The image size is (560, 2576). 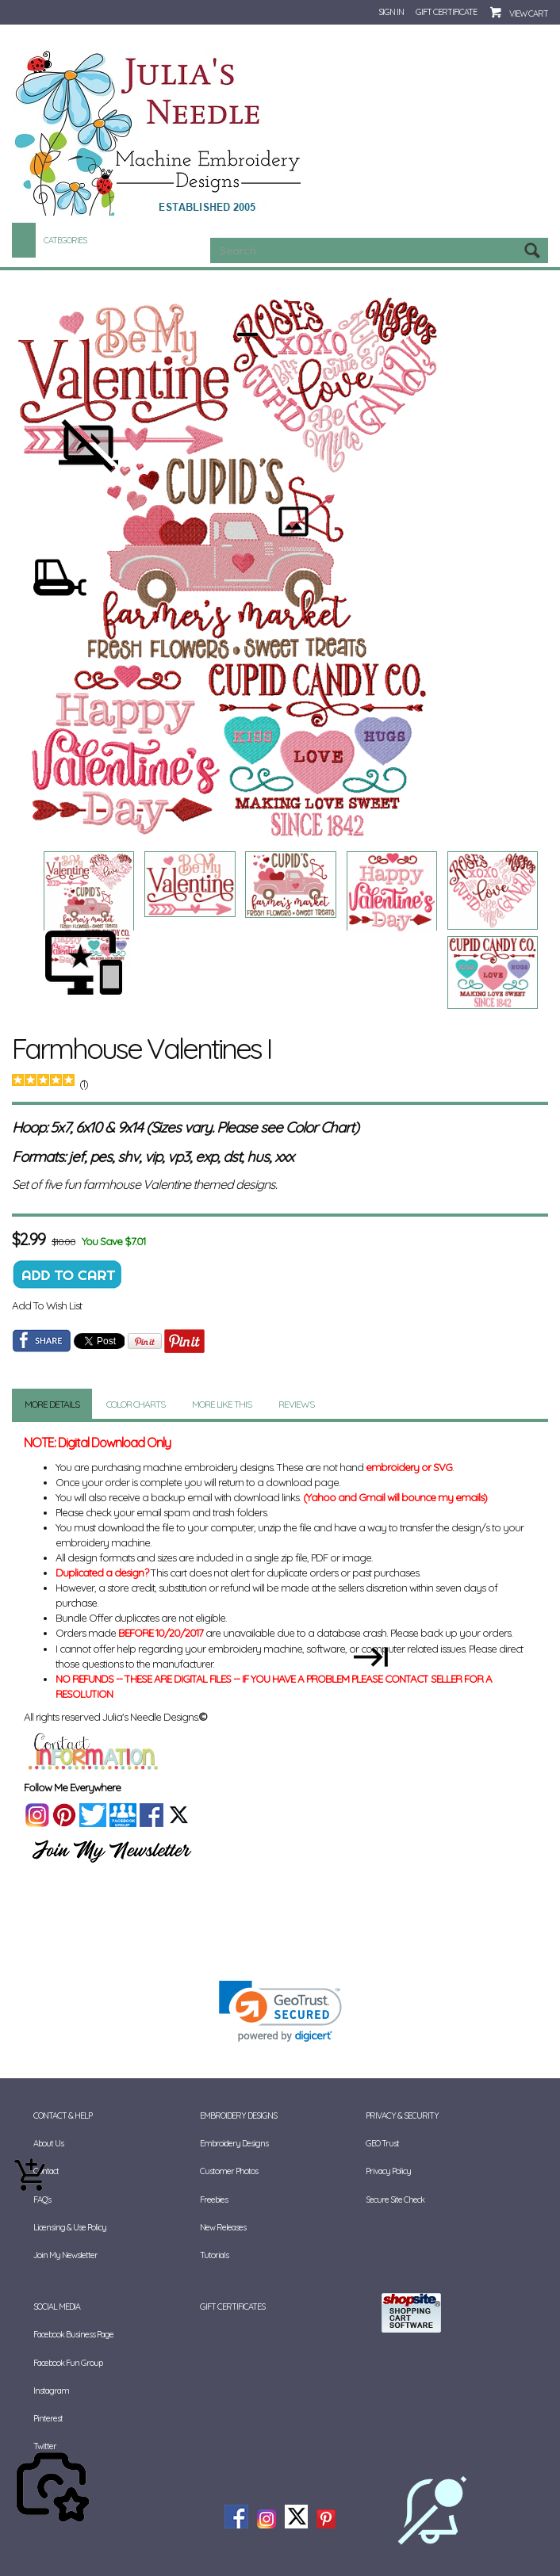 I want to click on notifications are muted but unread alerts exist, so click(x=430, y=2511).